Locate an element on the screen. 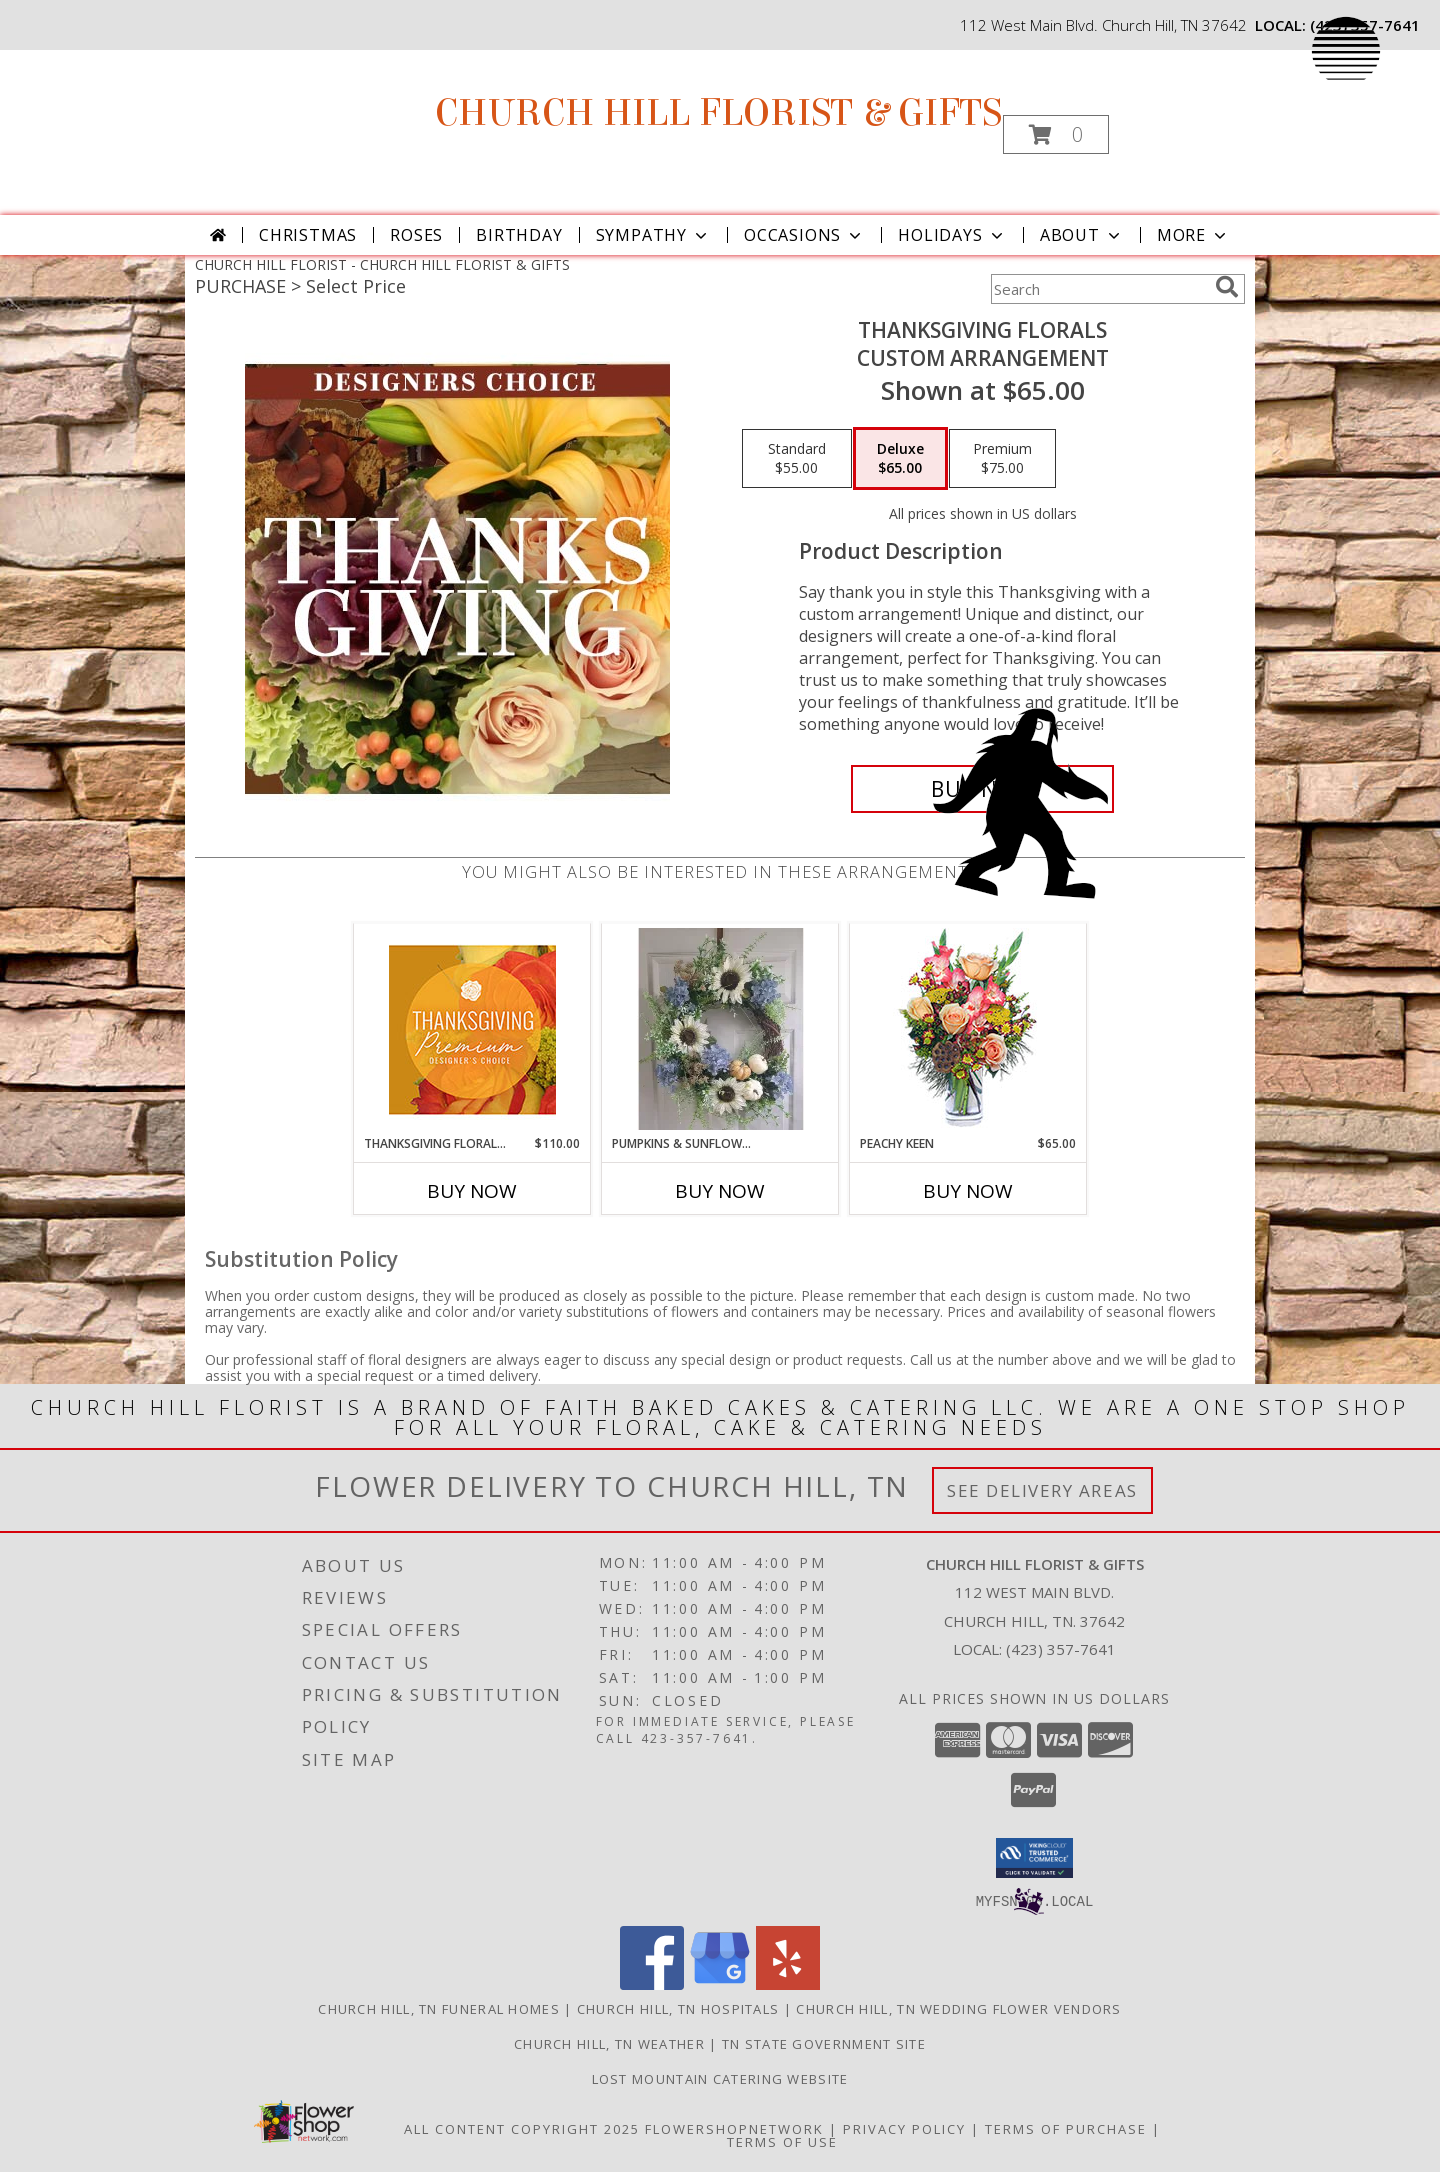  sasquatch or bigfoot character selection is located at coordinates (1020, 803).